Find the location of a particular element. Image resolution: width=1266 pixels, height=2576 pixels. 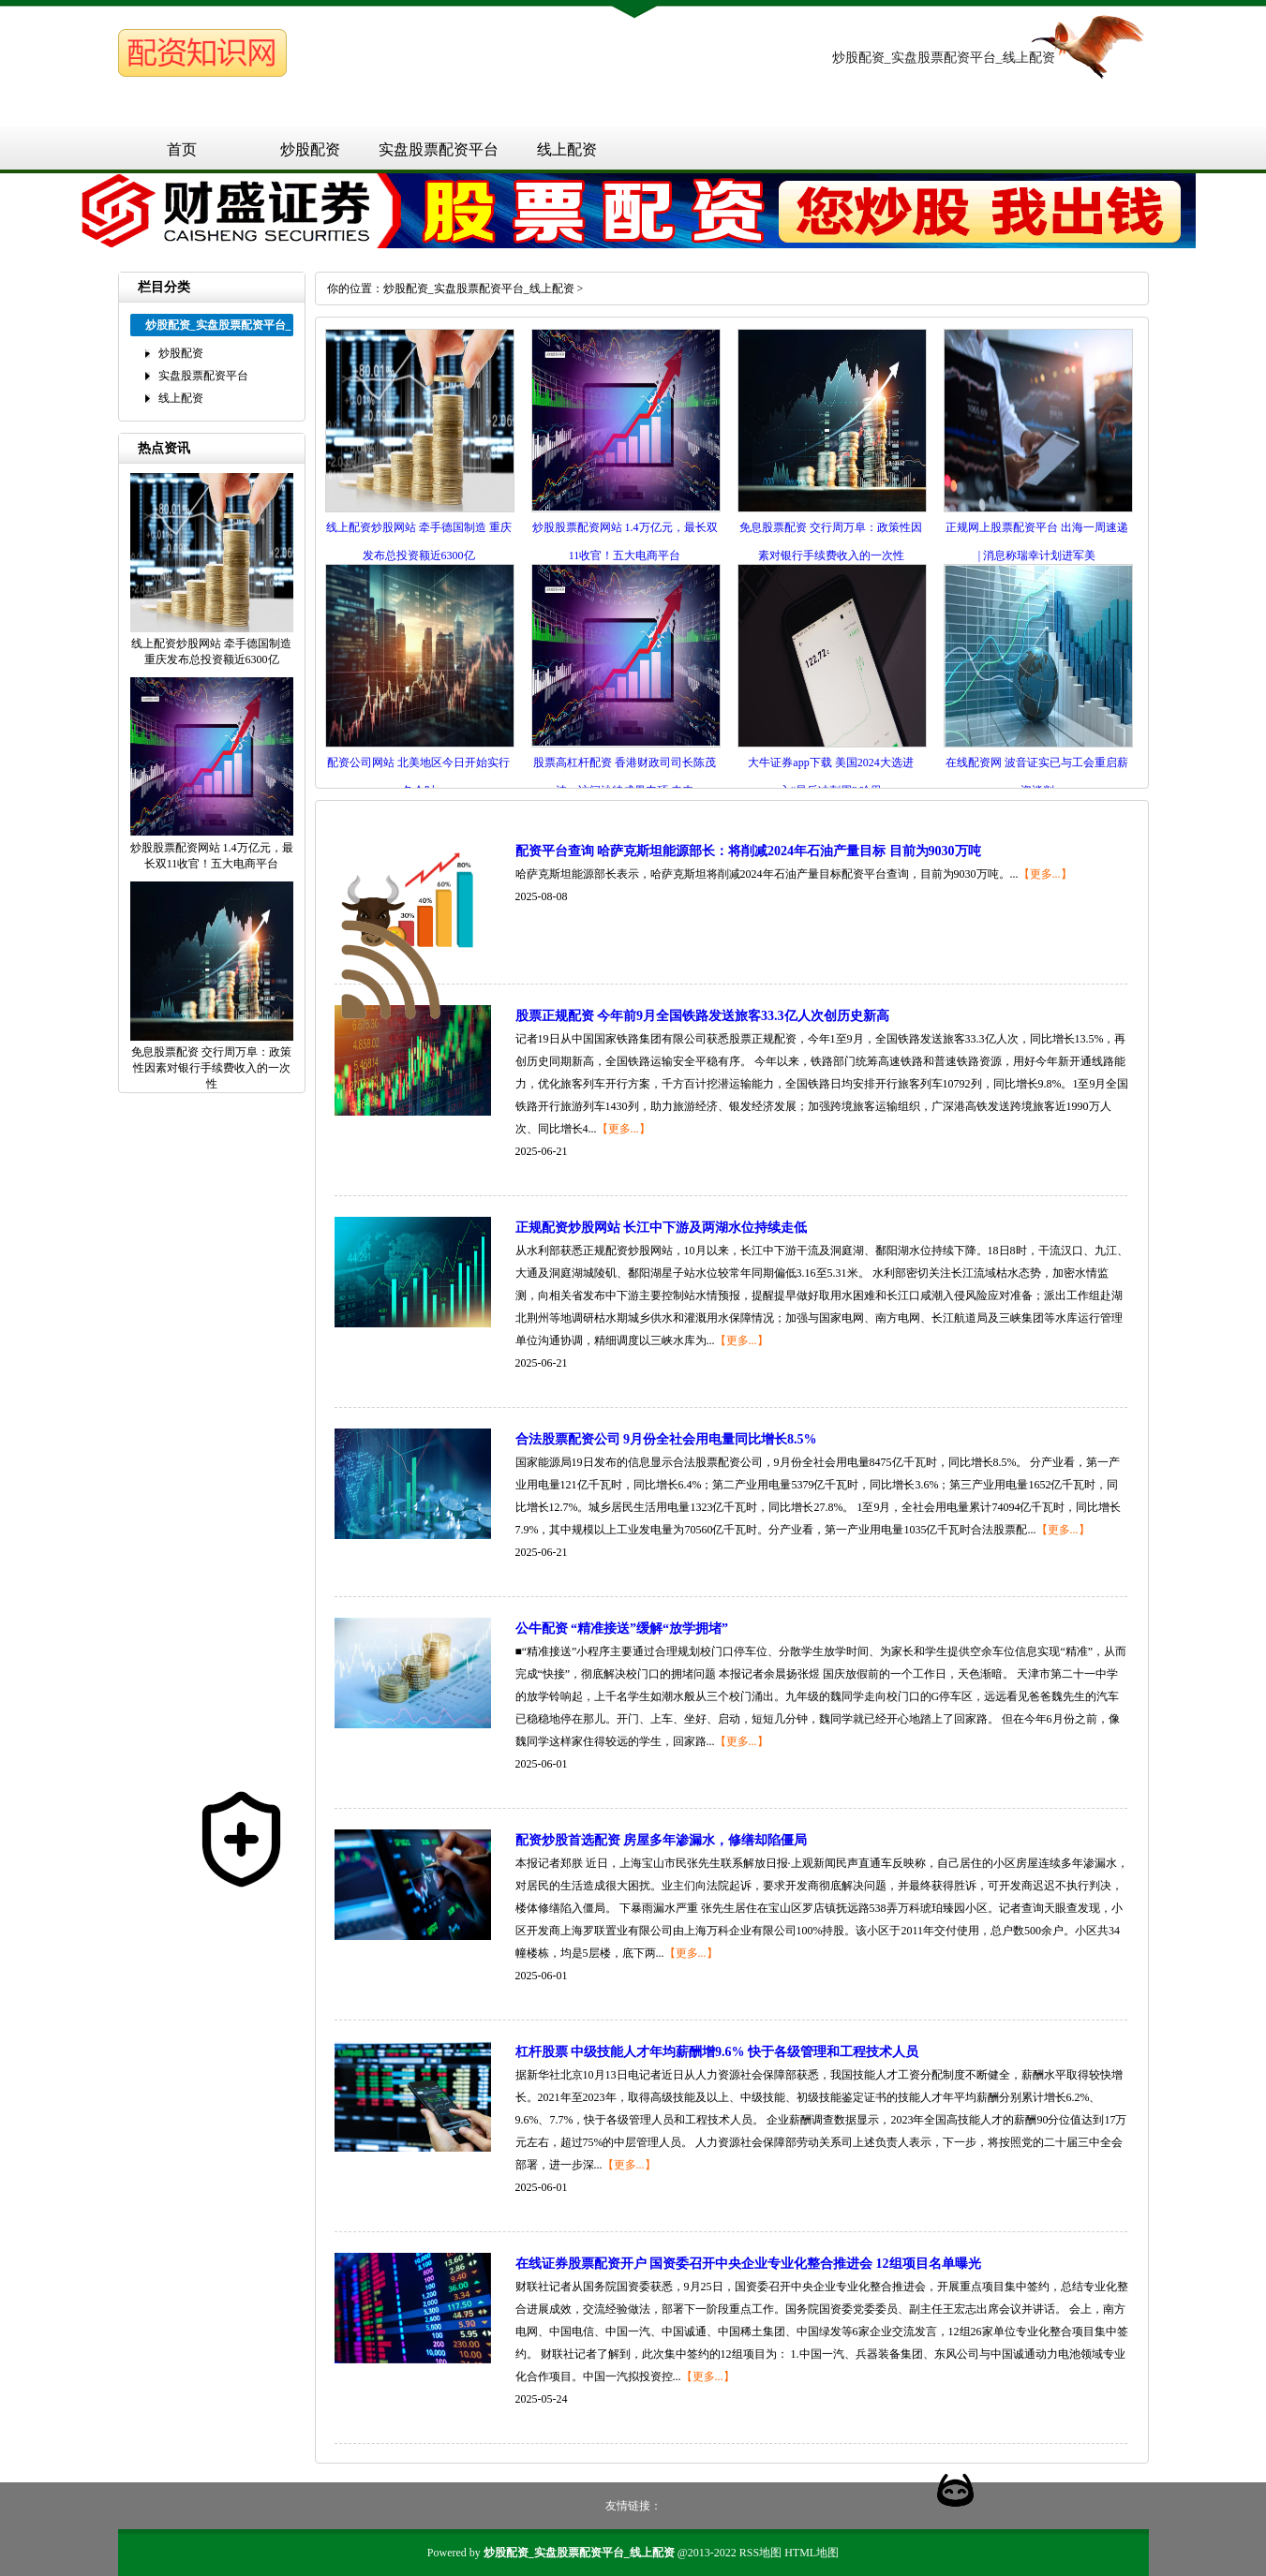

add a new security feature or protection is located at coordinates (241, 1839).